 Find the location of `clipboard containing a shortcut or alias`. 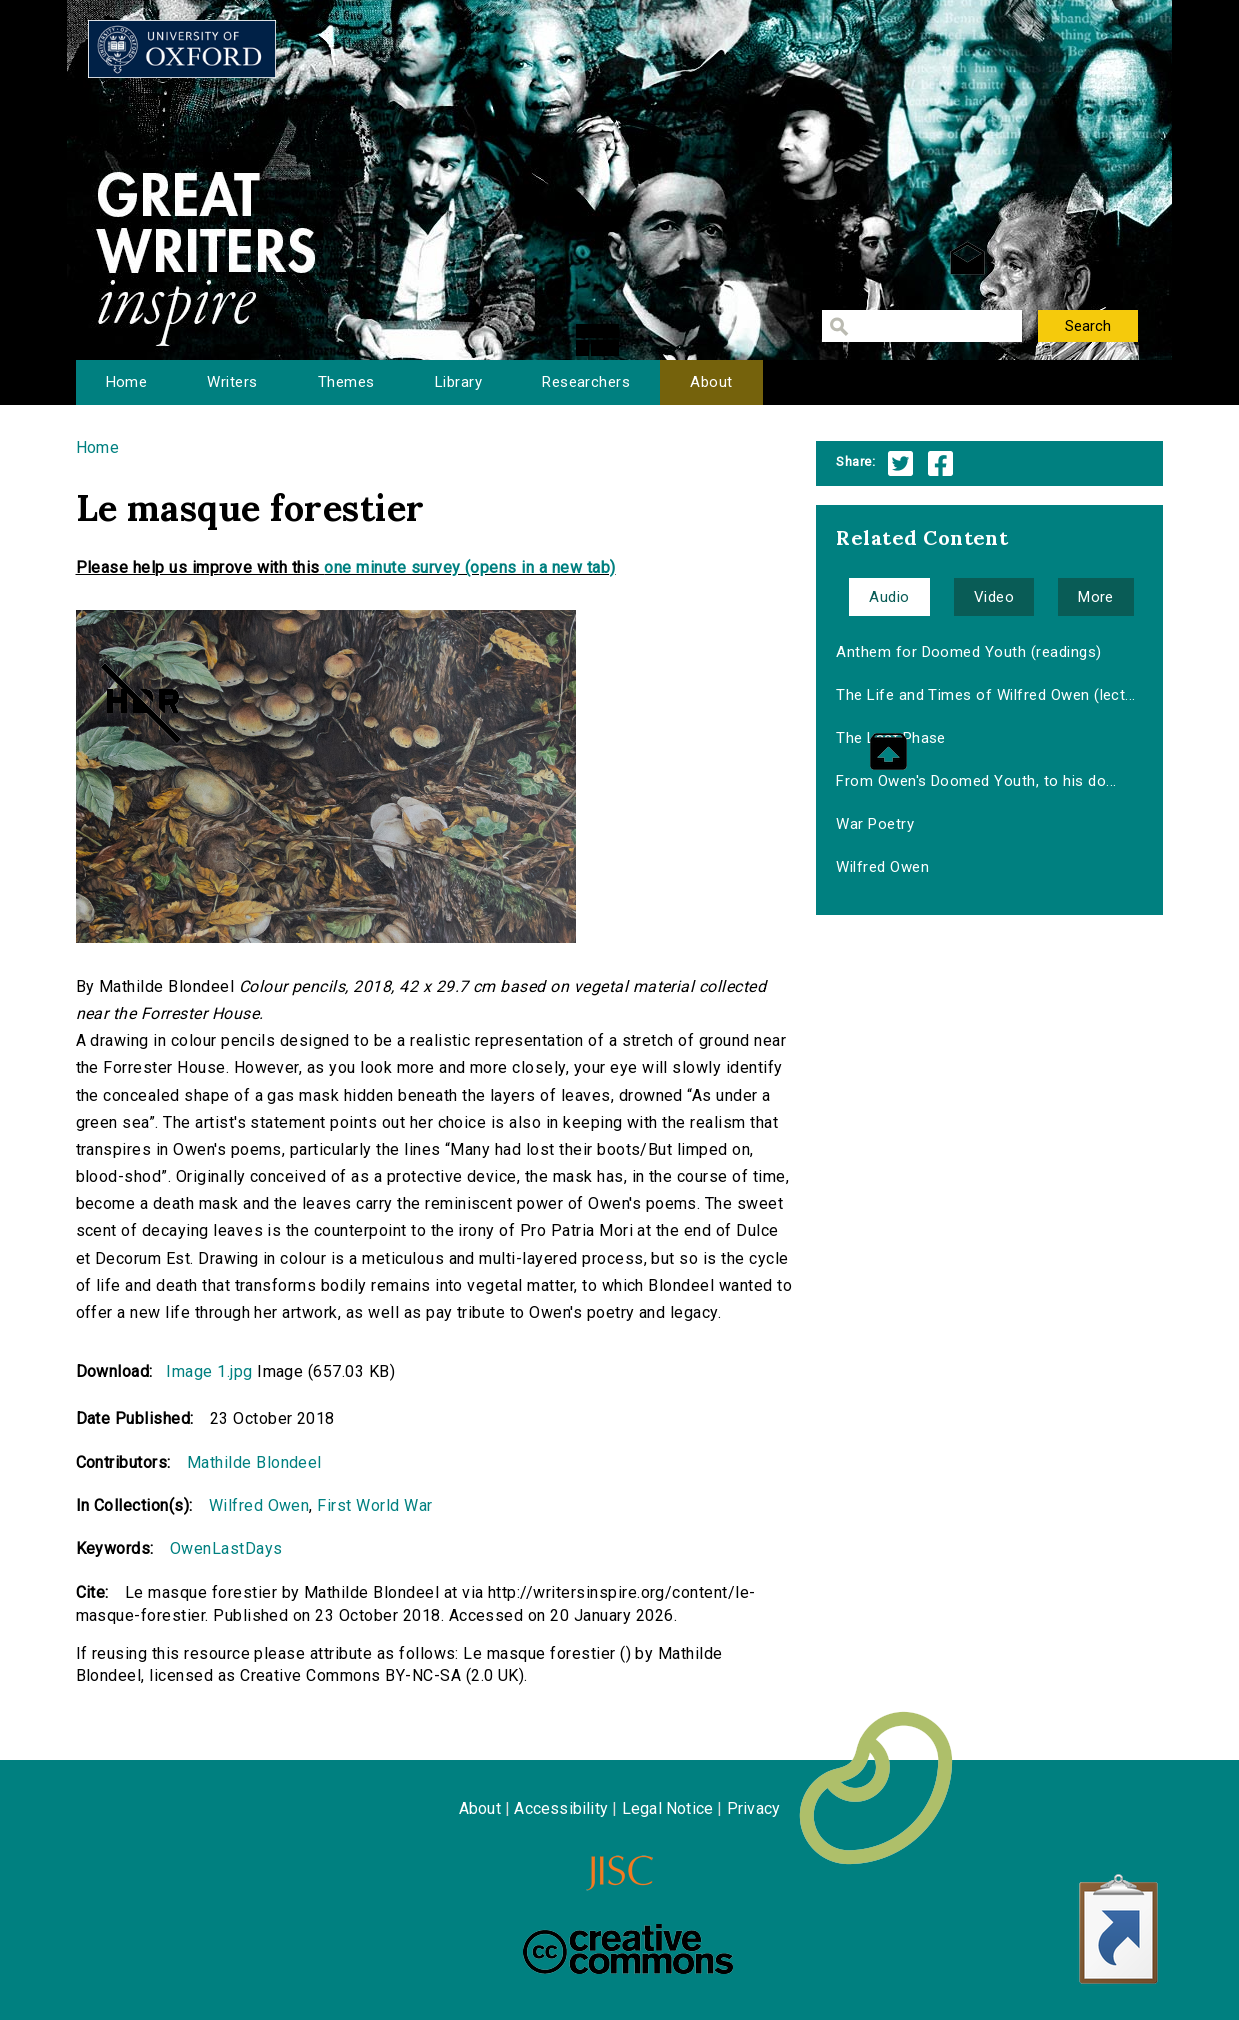

clipboard containing a shortcut or alias is located at coordinates (1118, 1929).